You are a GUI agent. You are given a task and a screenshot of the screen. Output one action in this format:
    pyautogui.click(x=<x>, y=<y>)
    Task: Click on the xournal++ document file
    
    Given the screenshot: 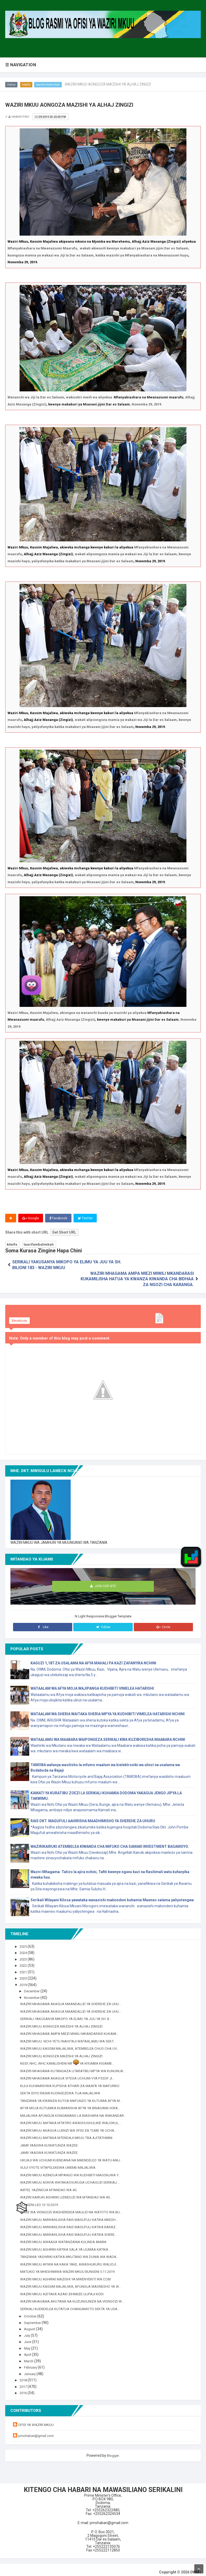 What is the action you would take?
    pyautogui.click(x=159, y=1318)
    